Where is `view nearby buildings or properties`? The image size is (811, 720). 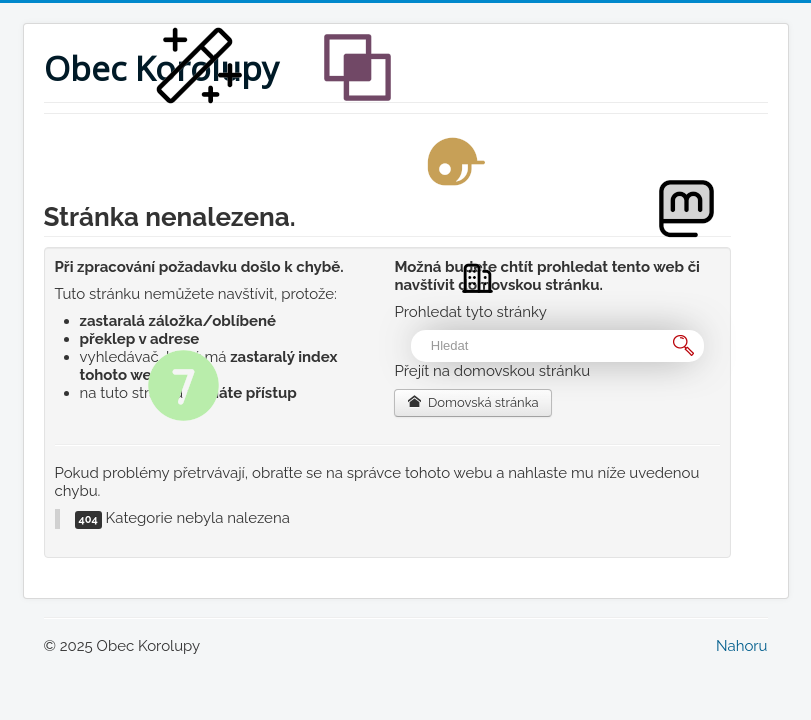 view nearby buildings or properties is located at coordinates (477, 277).